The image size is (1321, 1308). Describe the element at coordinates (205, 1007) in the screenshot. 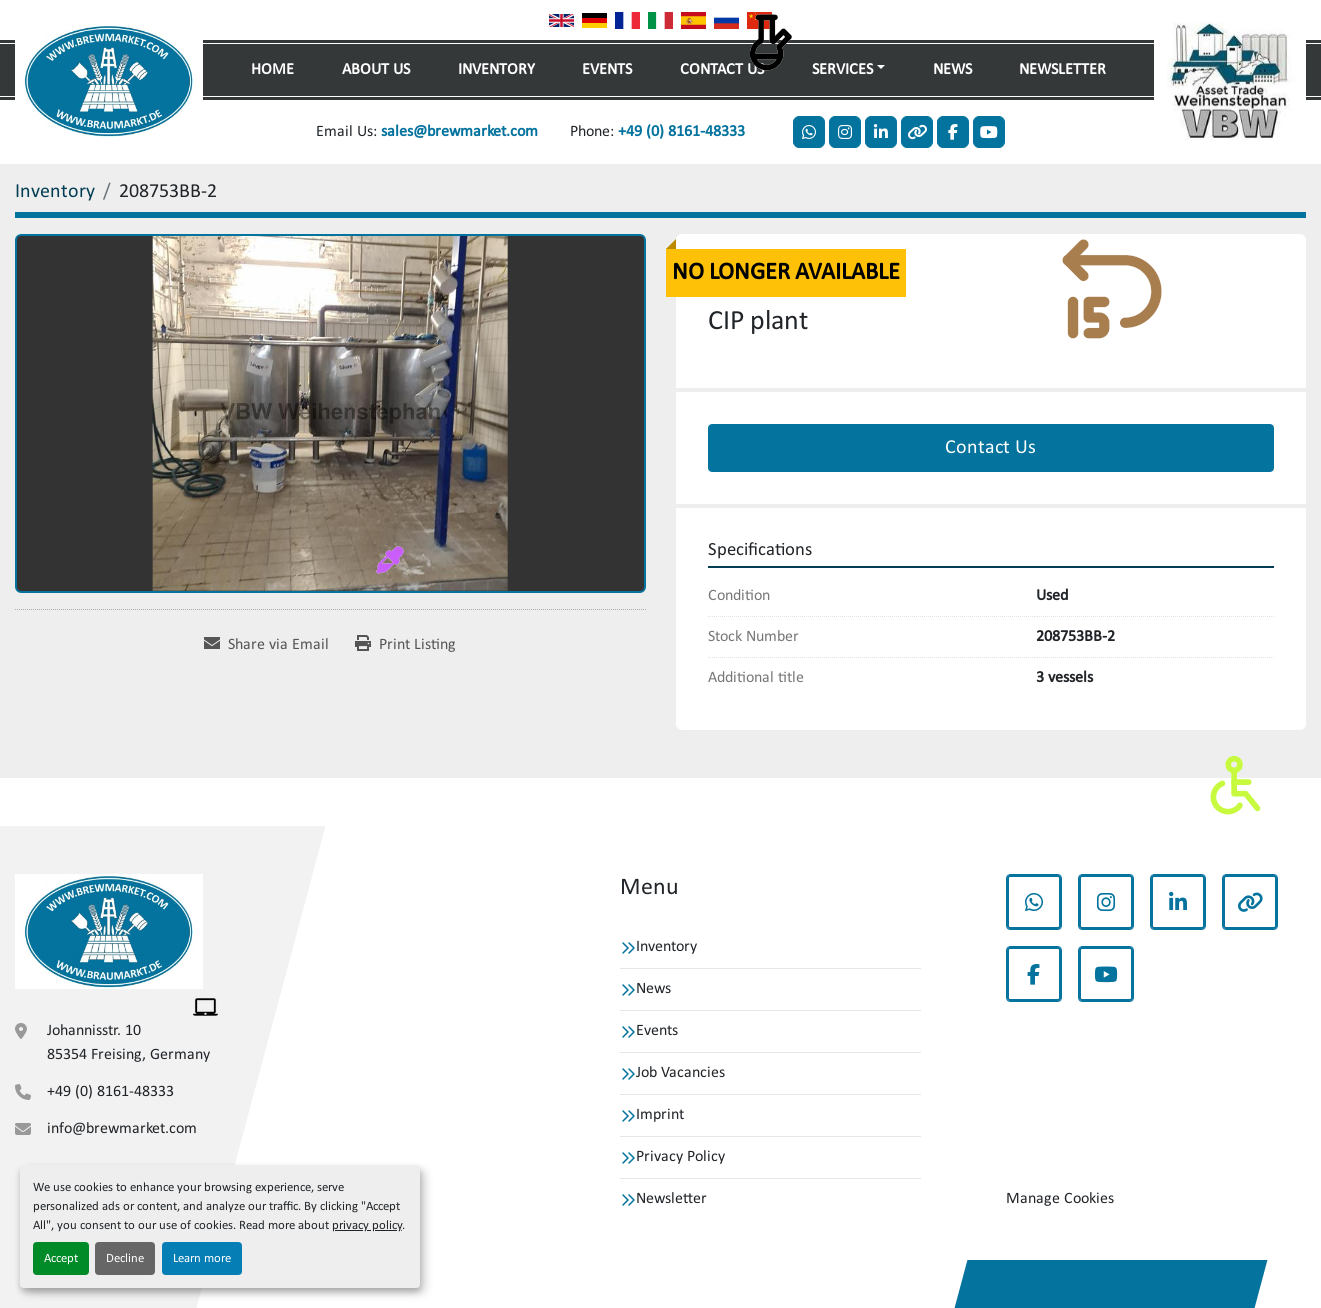

I see `access mac or laptop-specific settings` at that location.